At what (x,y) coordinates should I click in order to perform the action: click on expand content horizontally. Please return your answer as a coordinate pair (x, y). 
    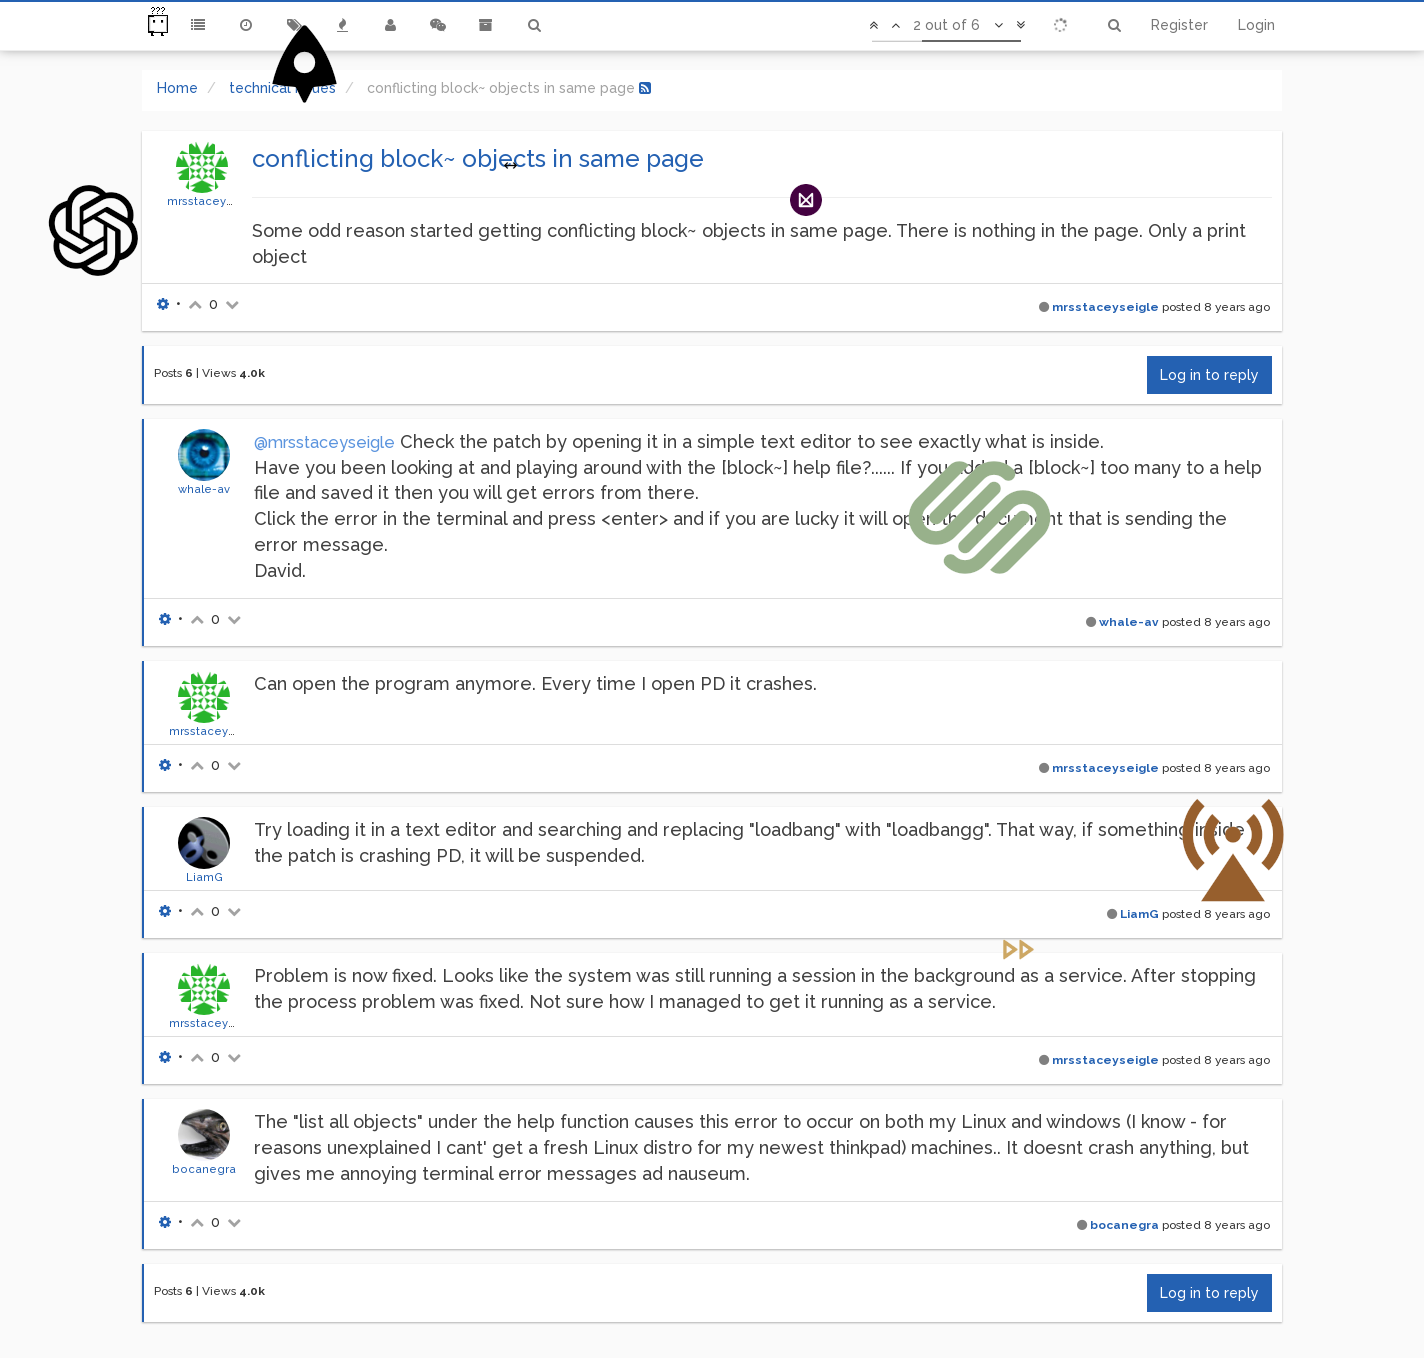
    Looking at the image, I should click on (510, 165).